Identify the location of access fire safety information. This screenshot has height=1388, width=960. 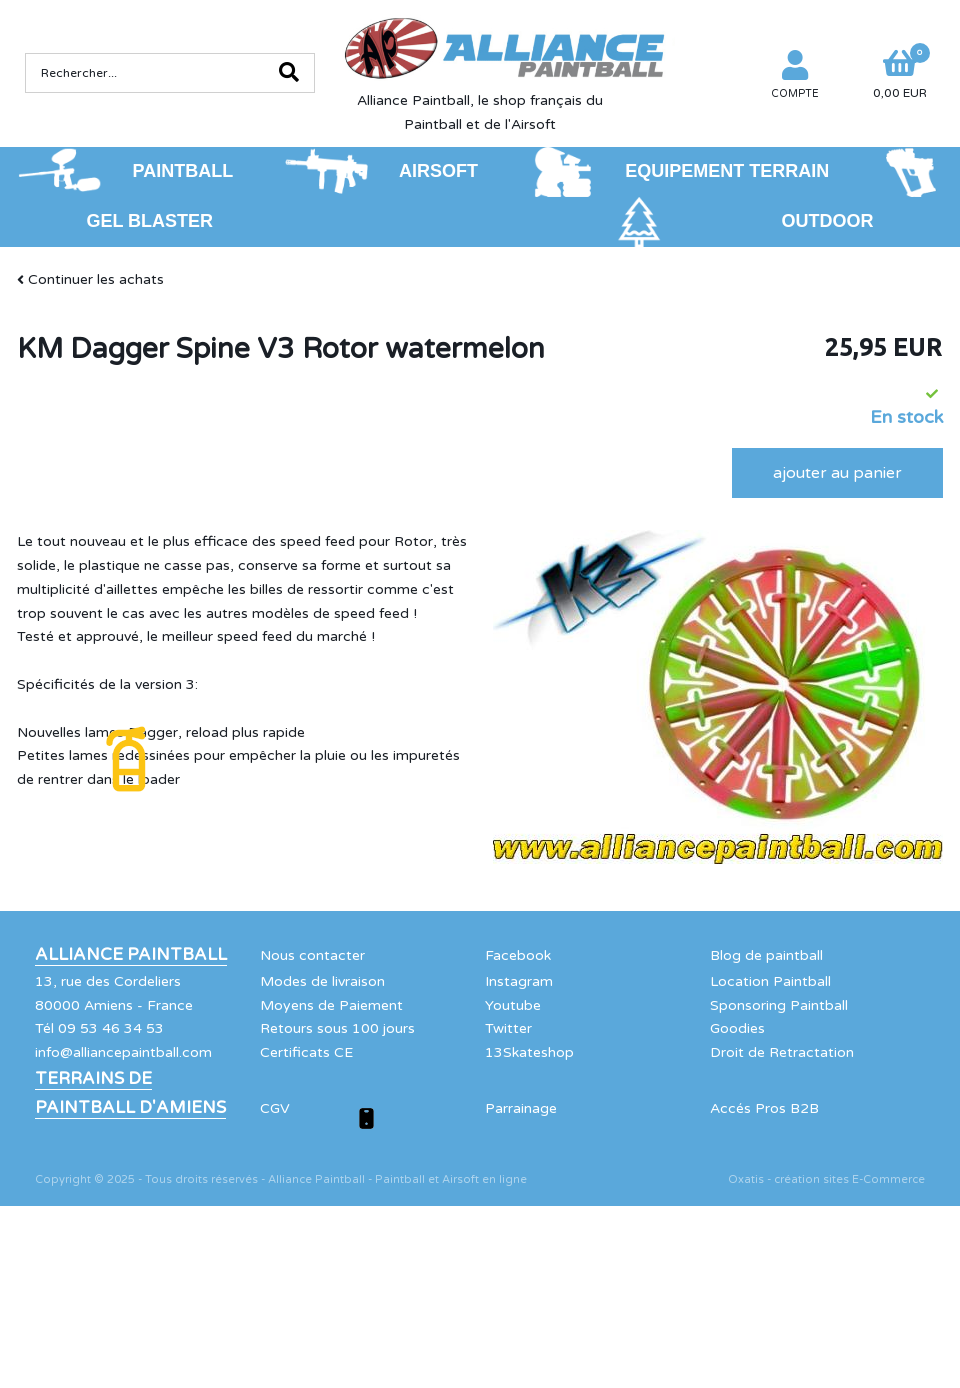
(129, 759).